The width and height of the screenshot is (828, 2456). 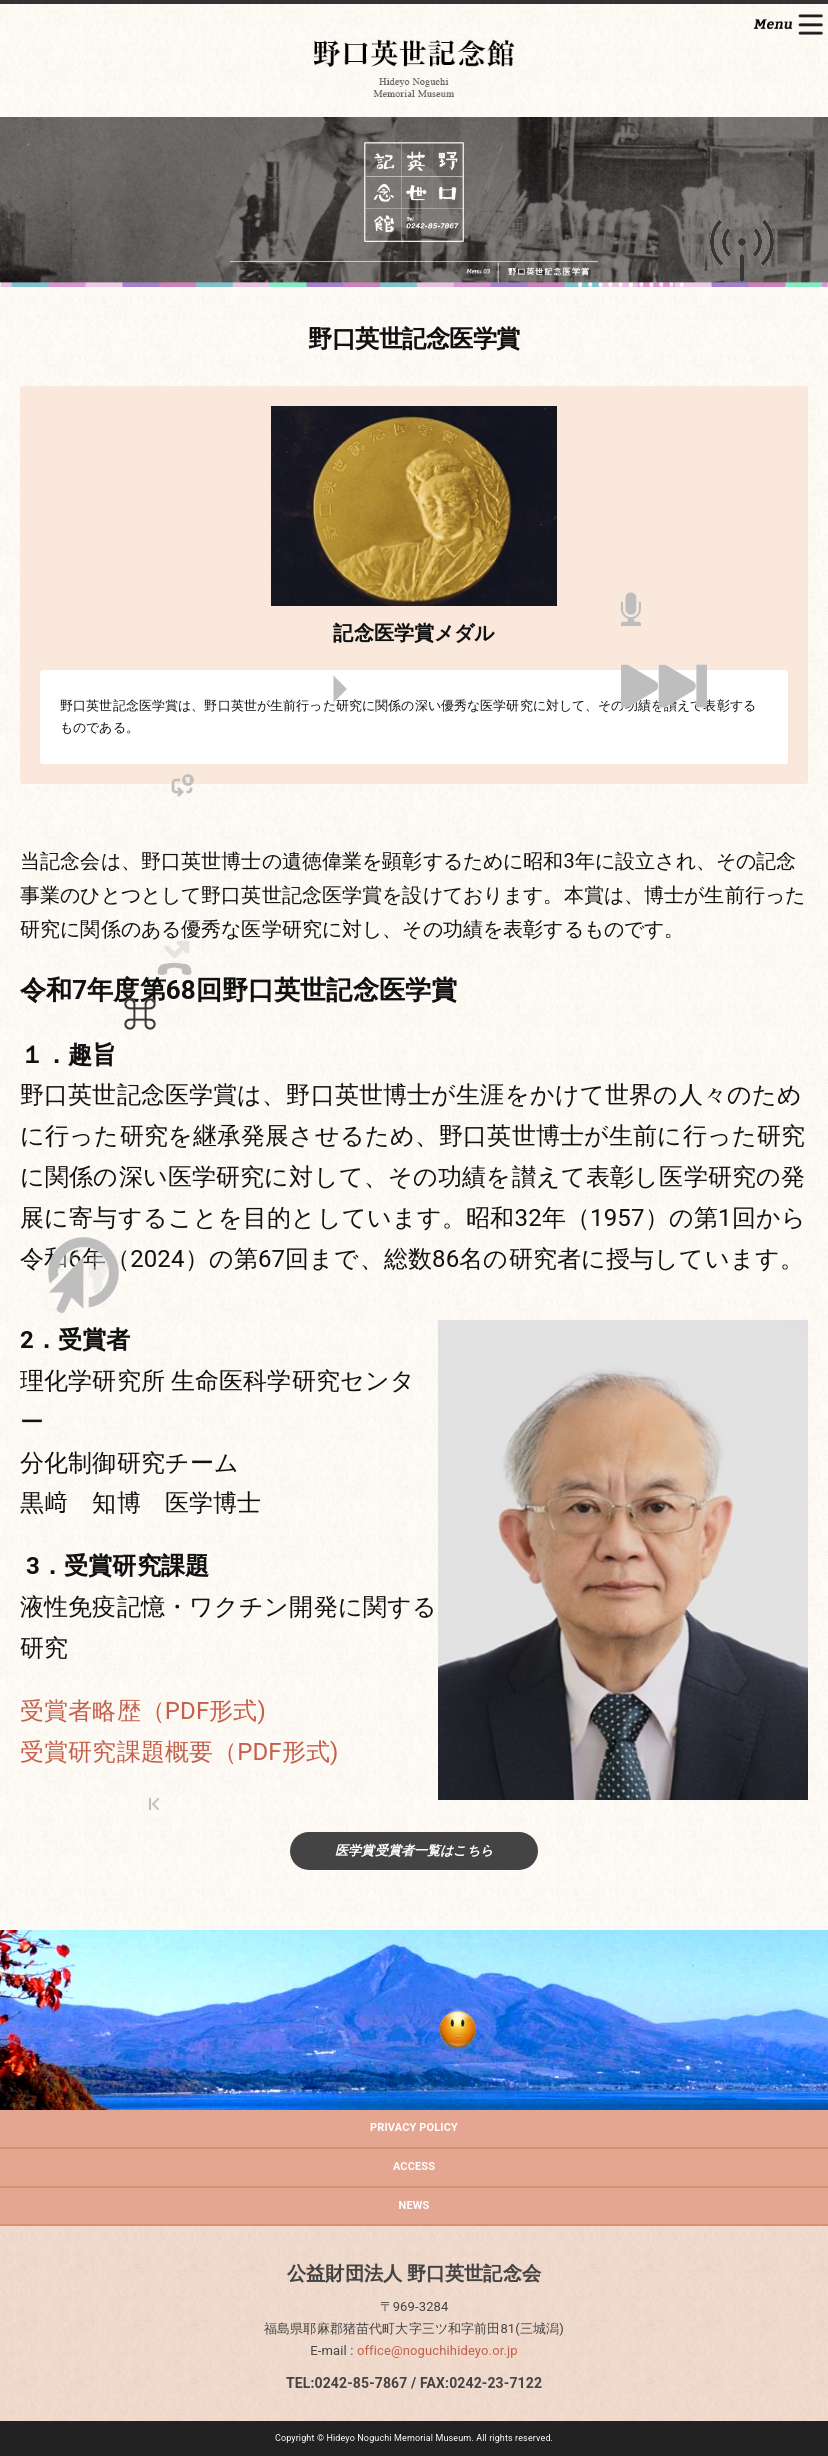 I want to click on indicates a missed phone call, so click(x=174, y=955).